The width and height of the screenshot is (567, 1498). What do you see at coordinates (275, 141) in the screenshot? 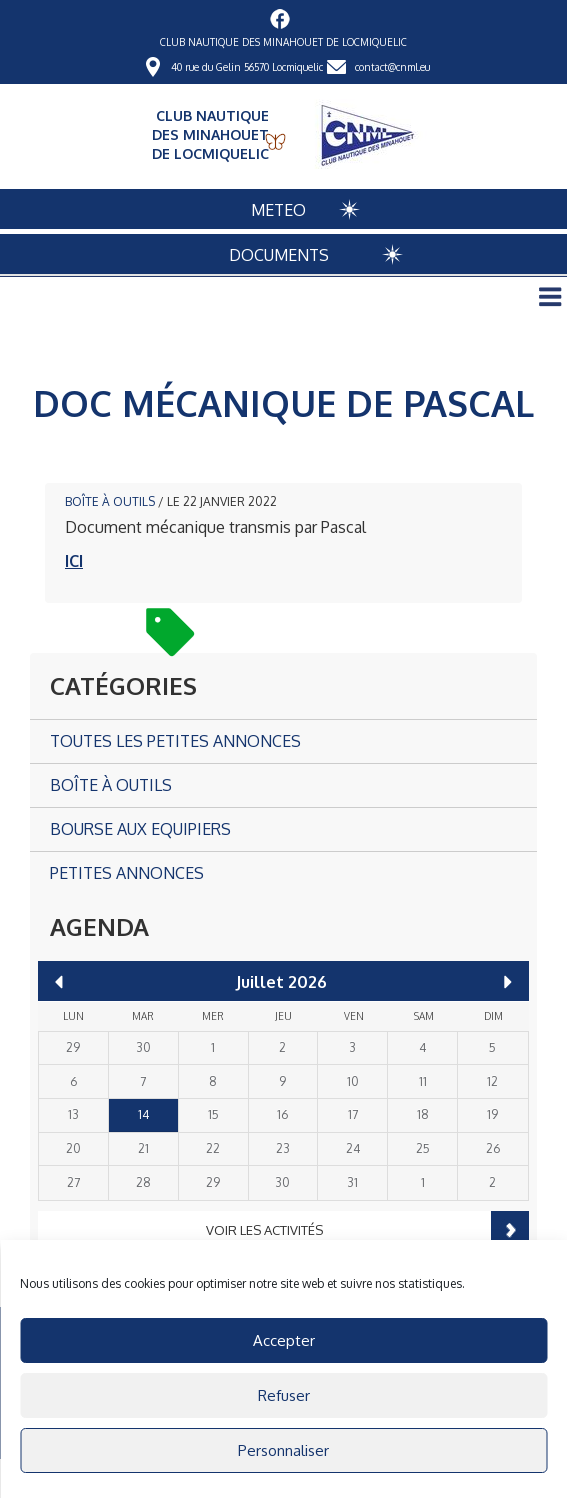
I see `indicates a lightweight or delicate mode` at bounding box center [275, 141].